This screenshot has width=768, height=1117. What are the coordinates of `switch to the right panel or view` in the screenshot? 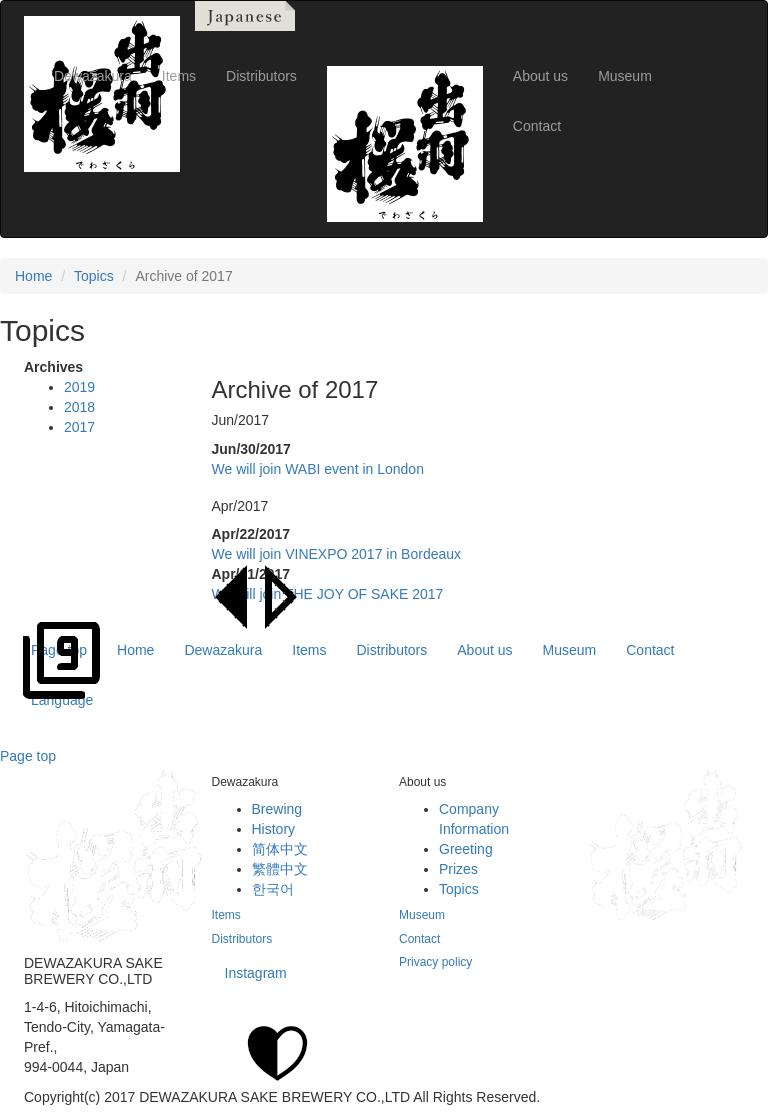 It's located at (256, 597).